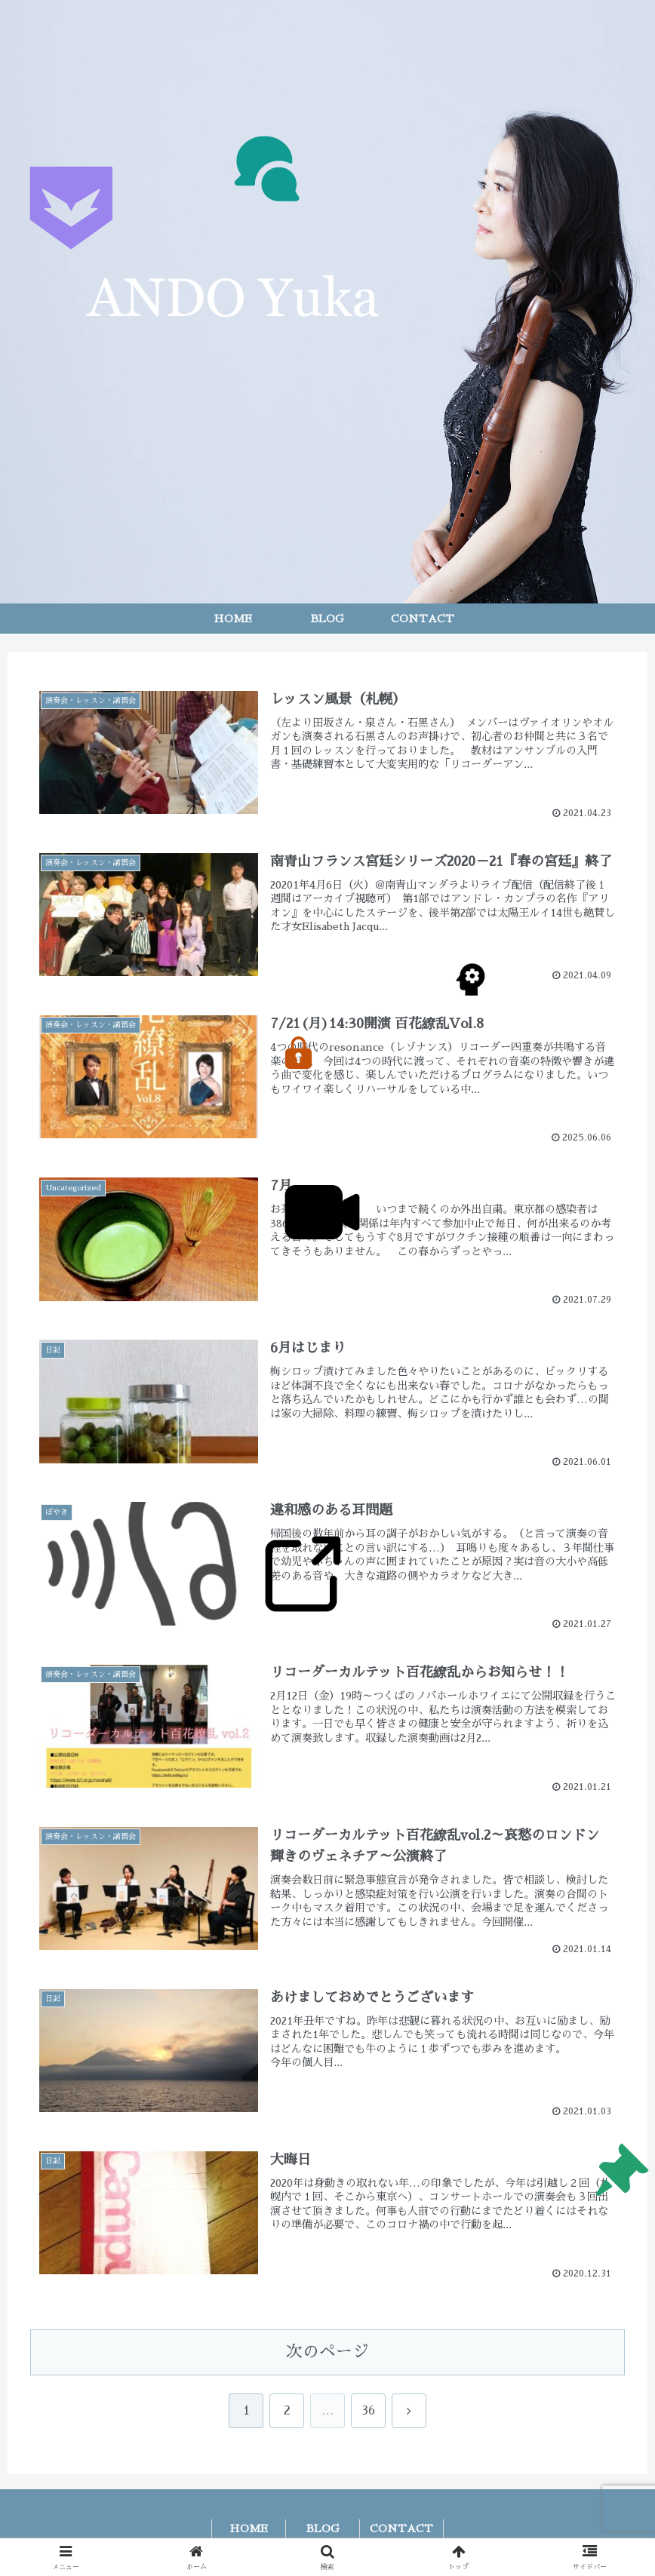  Describe the element at coordinates (301, 1576) in the screenshot. I see `open in a new window` at that location.